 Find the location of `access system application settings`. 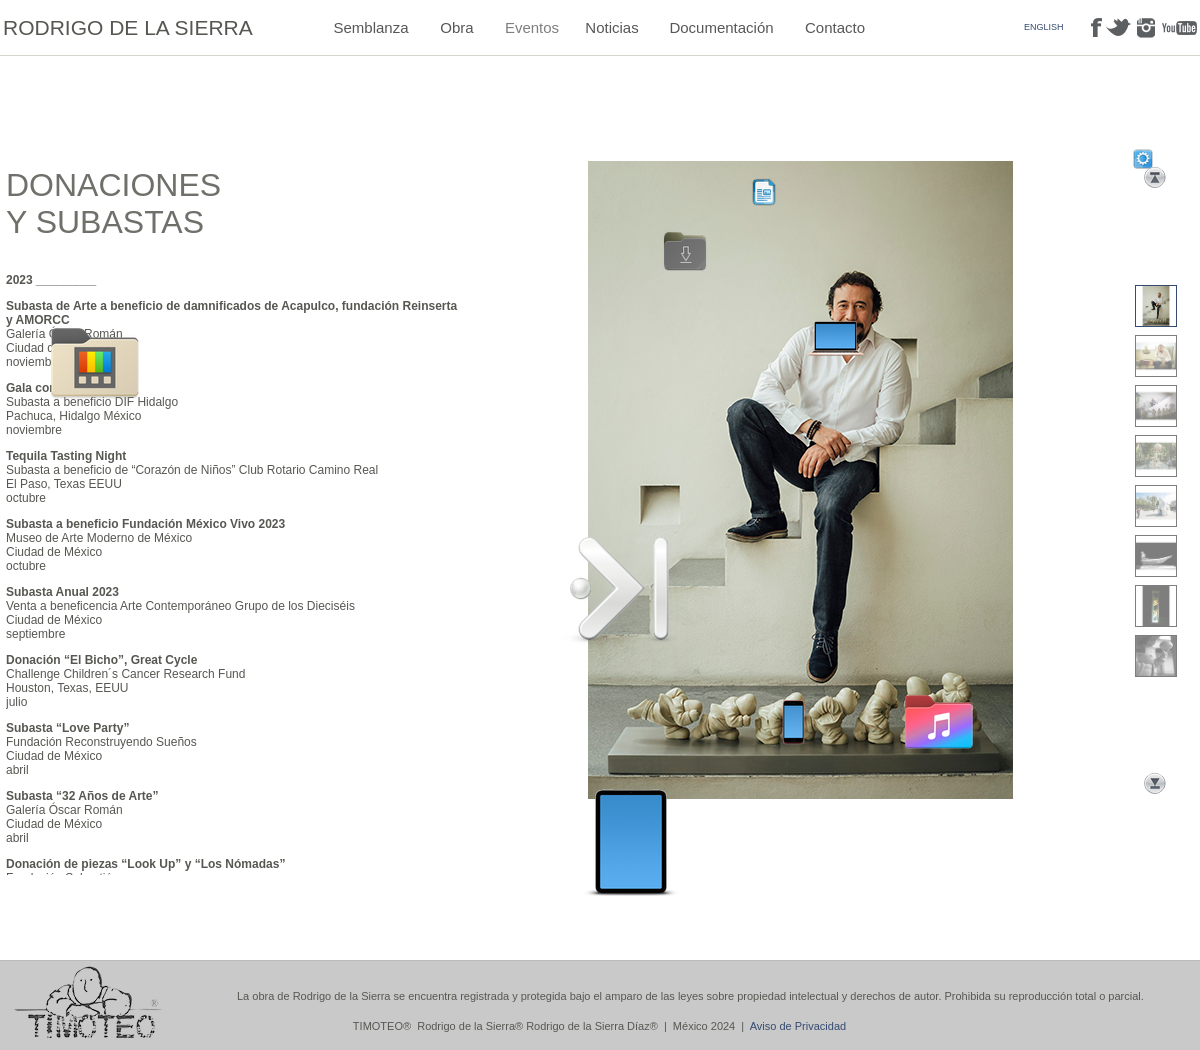

access system application settings is located at coordinates (1143, 159).